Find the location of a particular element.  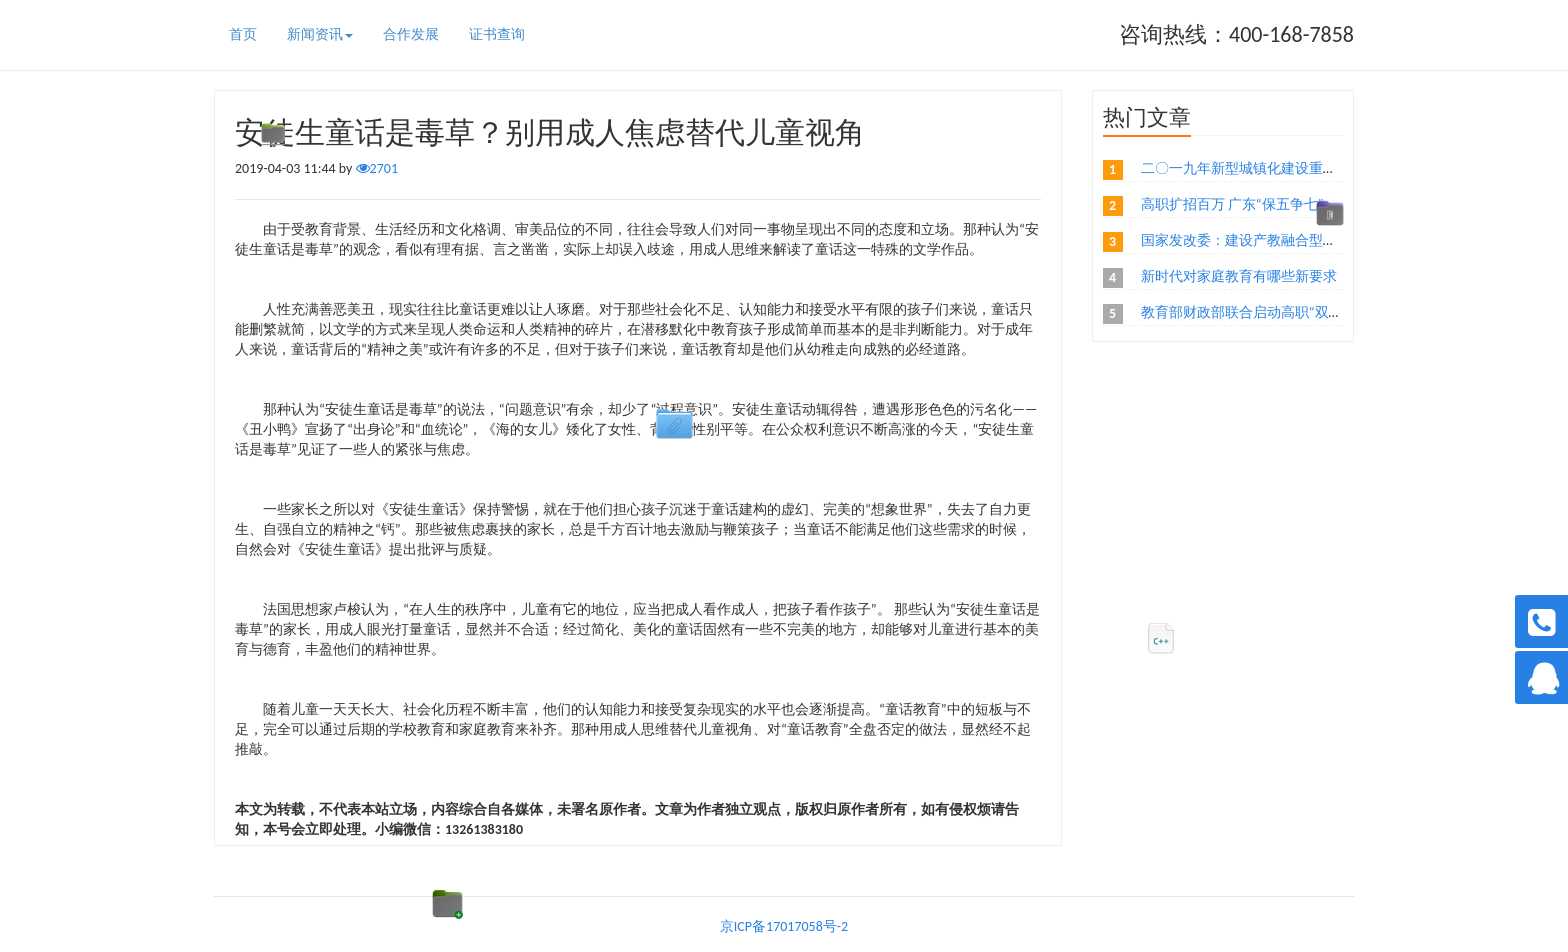

access files stored on a remote server is located at coordinates (273, 134).